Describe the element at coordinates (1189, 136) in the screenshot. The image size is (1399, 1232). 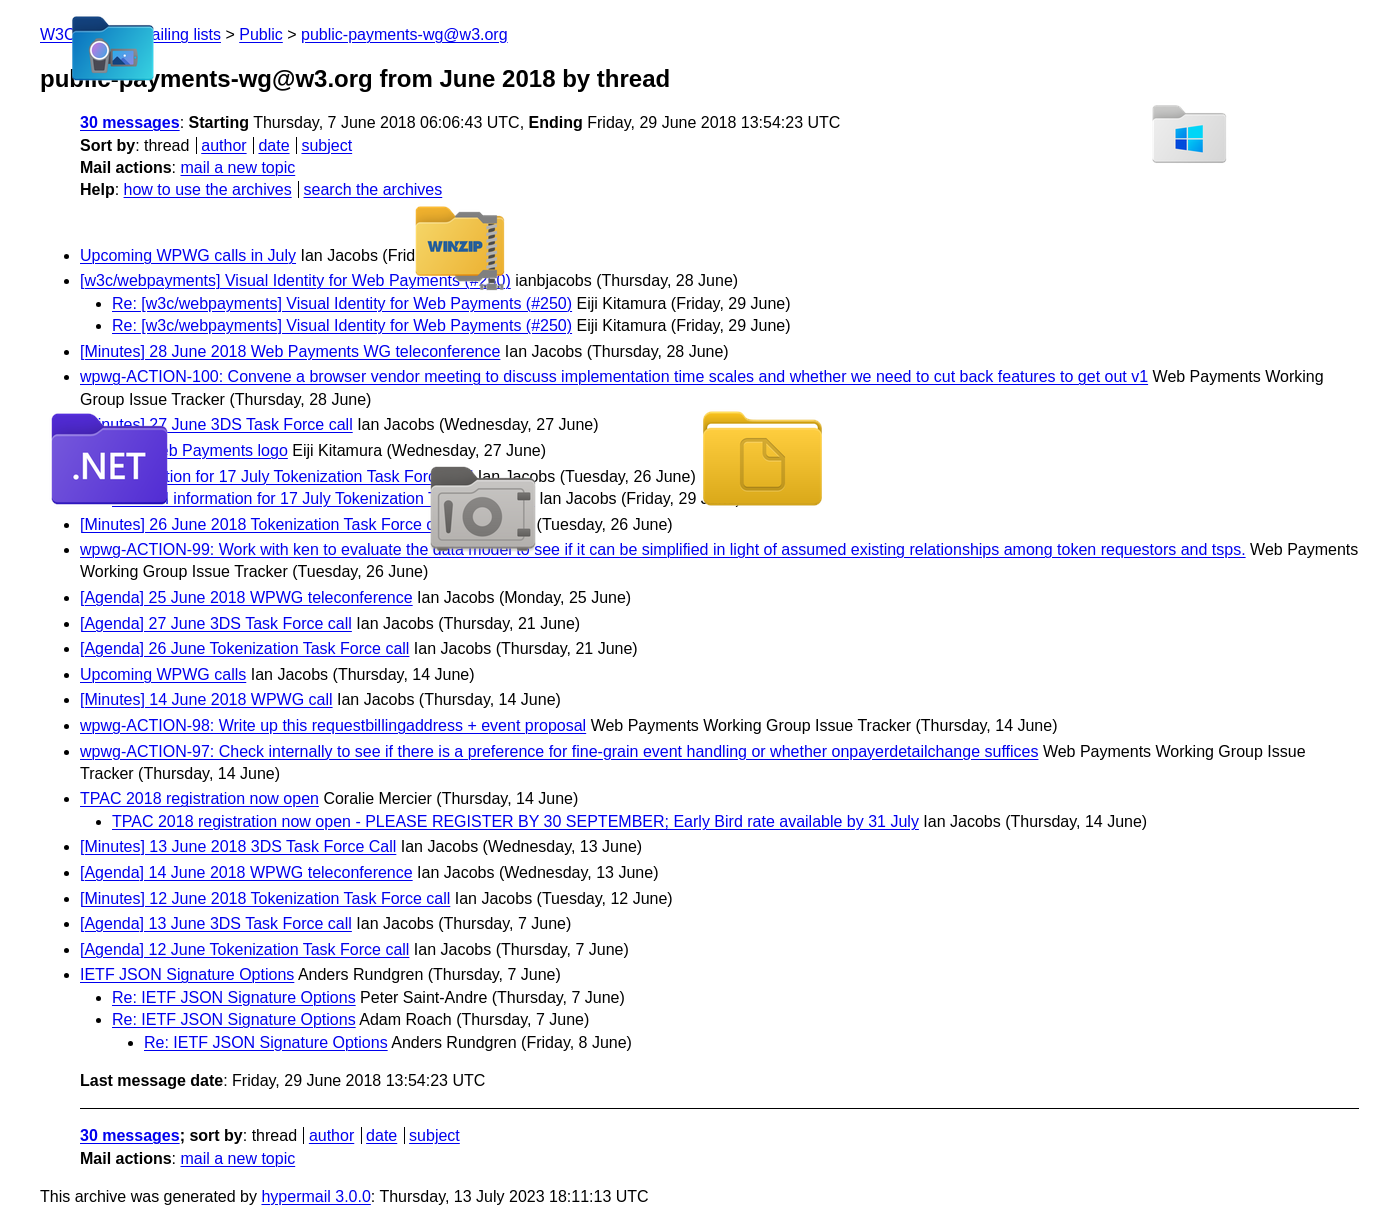
I see `open windows system files folder` at that location.